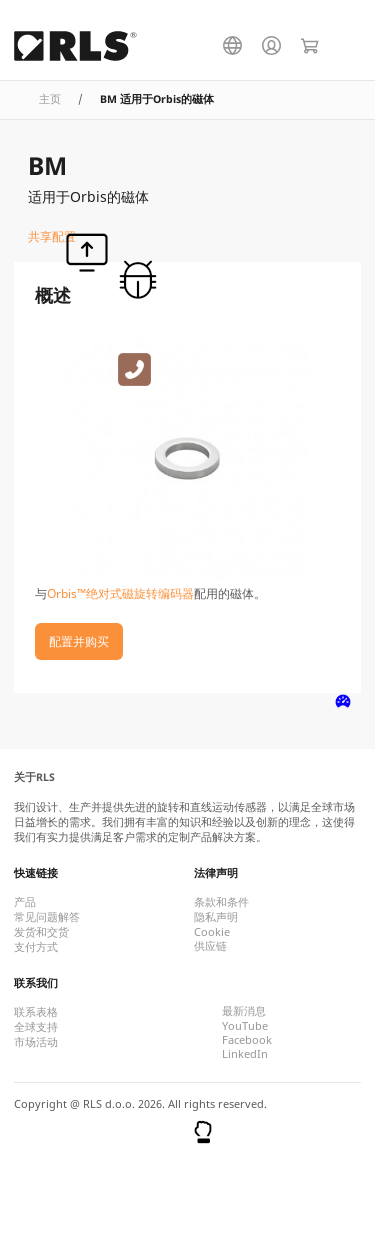  Describe the element at coordinates (343, 701) in the screenshot. I see `view performance or speed metrics` at that location.